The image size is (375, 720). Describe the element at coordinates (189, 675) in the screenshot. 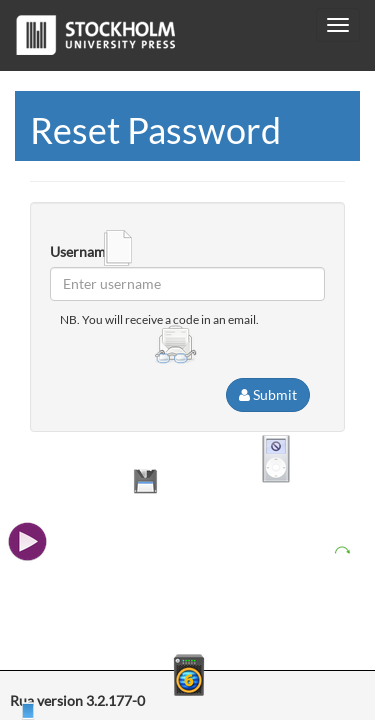

I see `access RAID 6 storage configuration` at that location.